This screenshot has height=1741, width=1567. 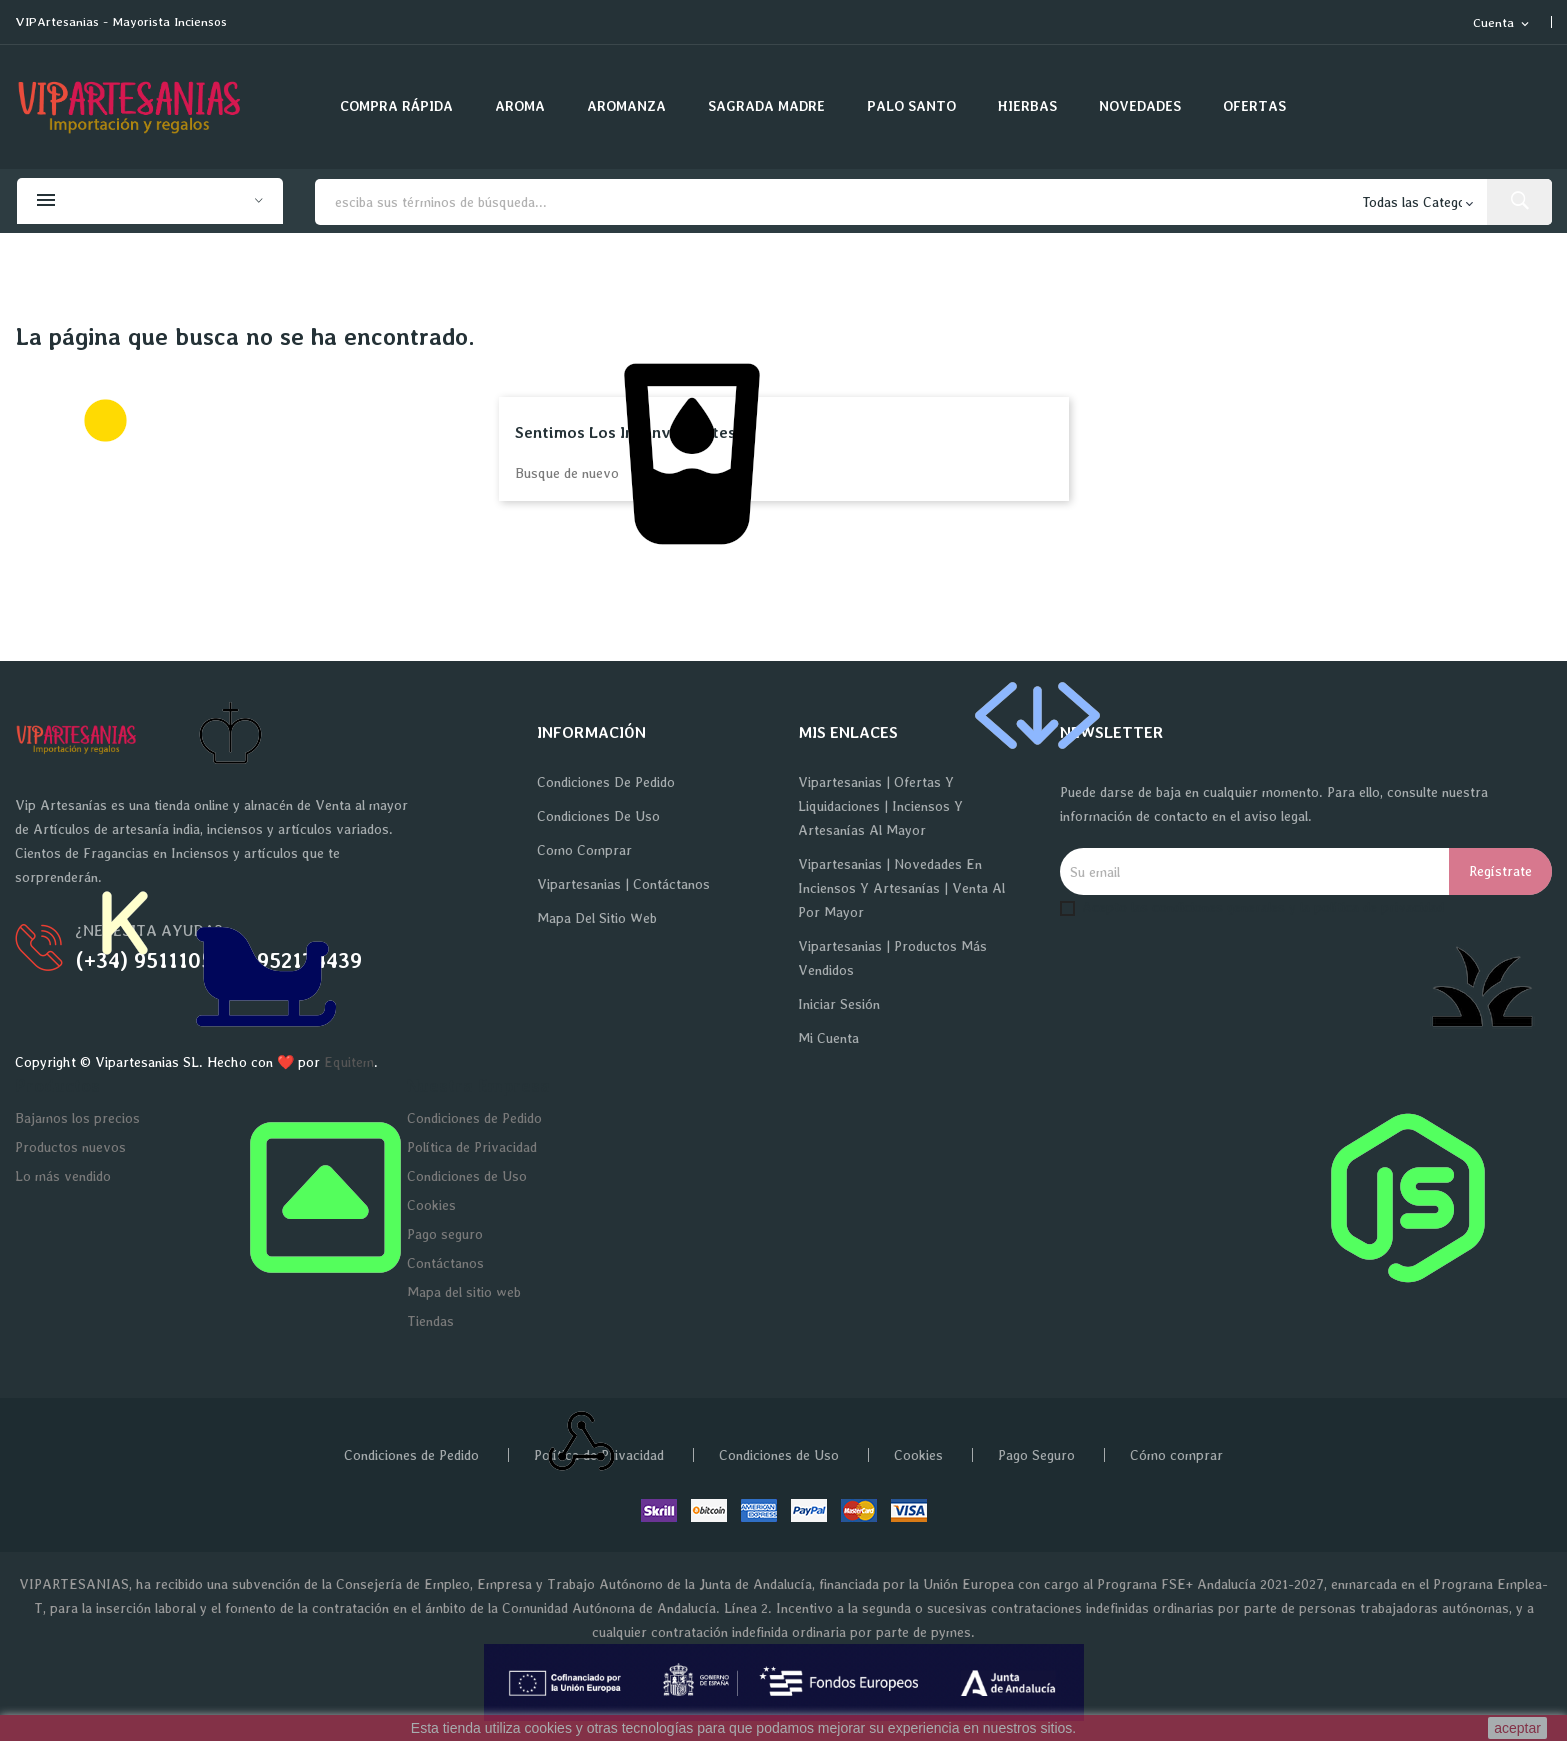 What do you see at coordinates (262, 978) in the screenshot?
I see `indicates holiday or winter seasonal content` at bounding box center [262, 978].